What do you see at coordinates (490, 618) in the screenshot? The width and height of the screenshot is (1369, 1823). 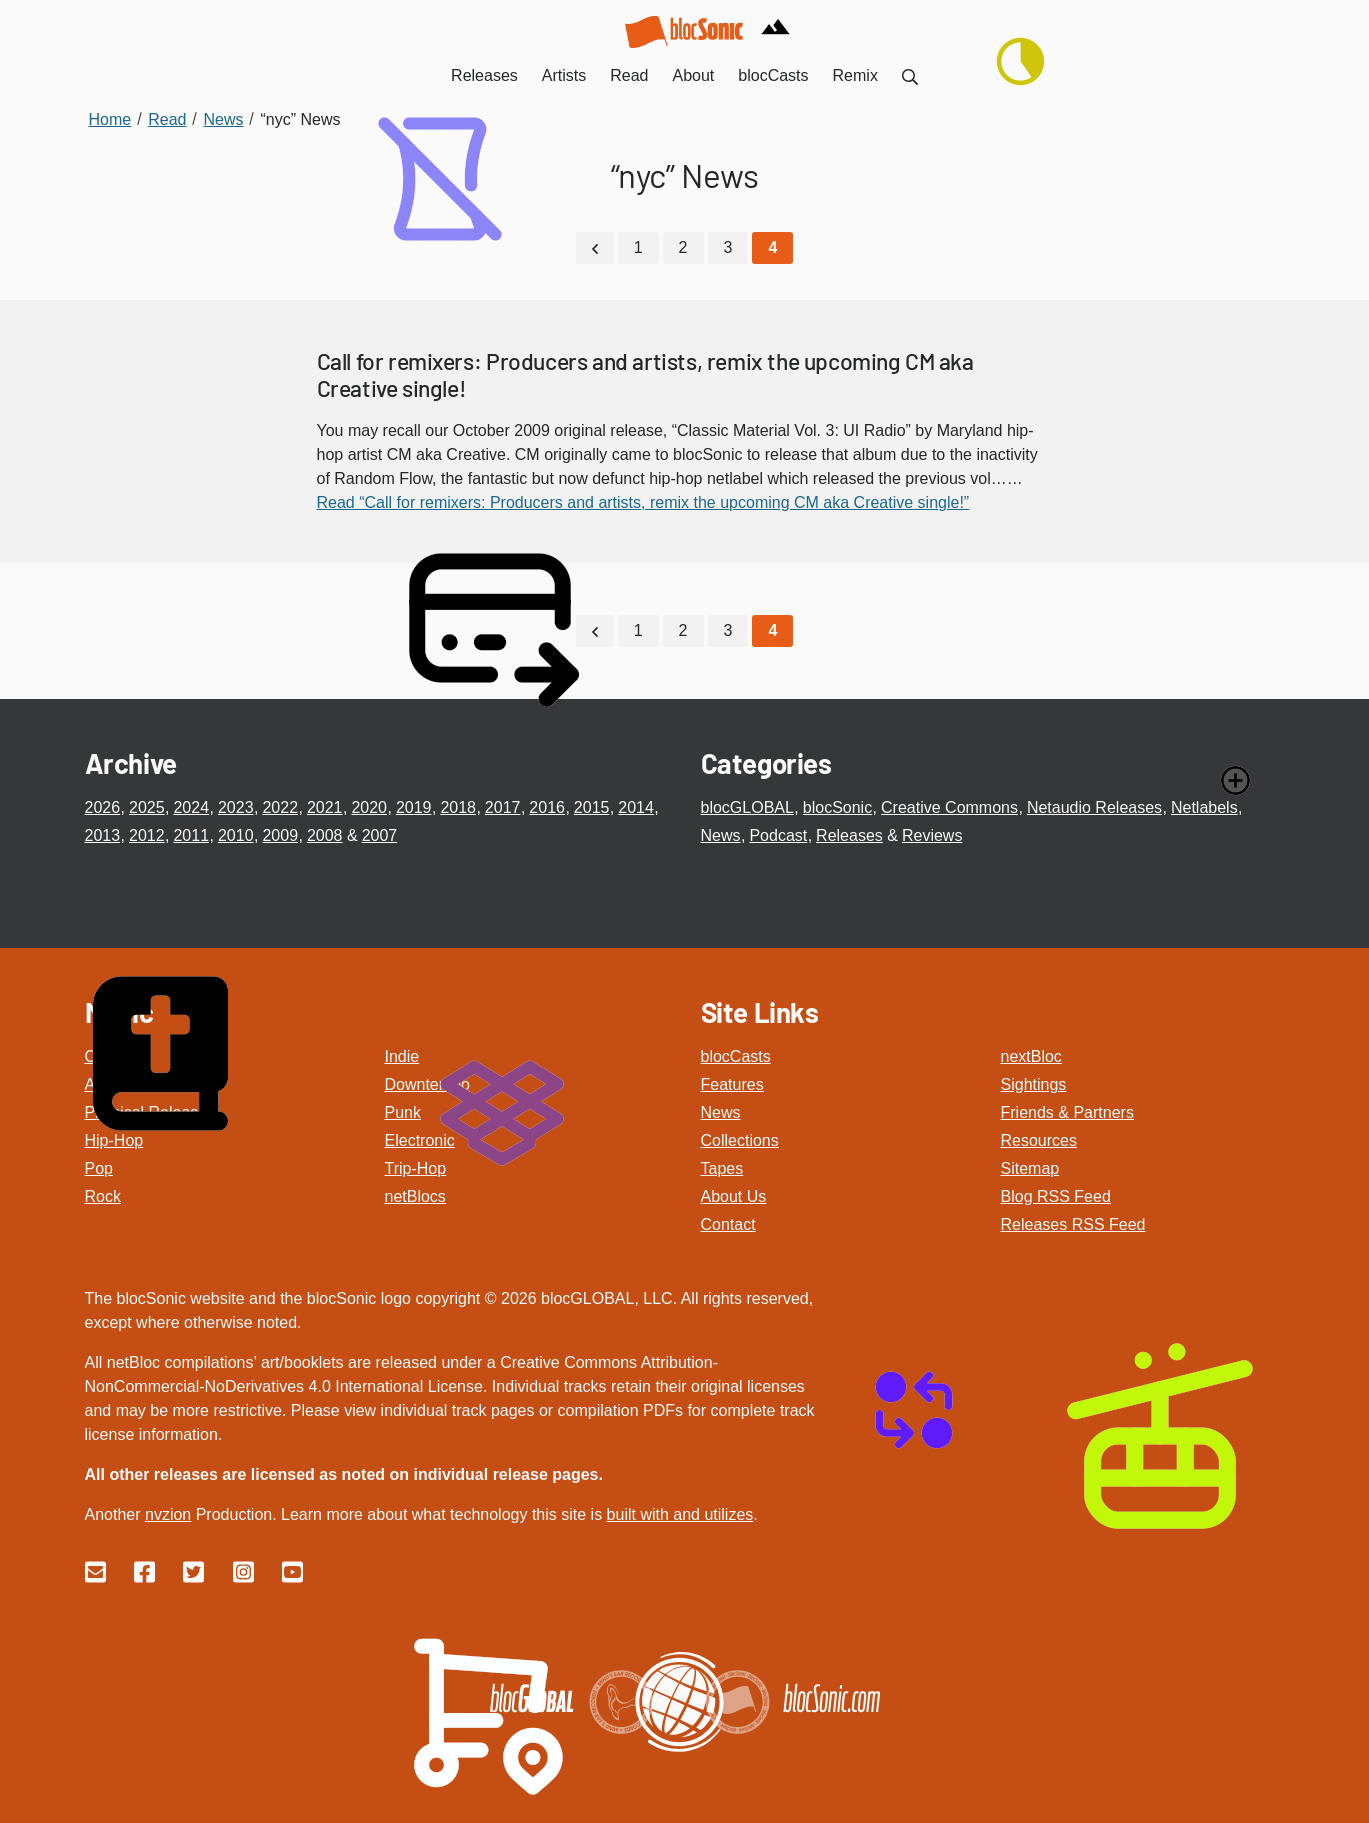 I see `make a payment with saved card` at bounding box center [490, 618].